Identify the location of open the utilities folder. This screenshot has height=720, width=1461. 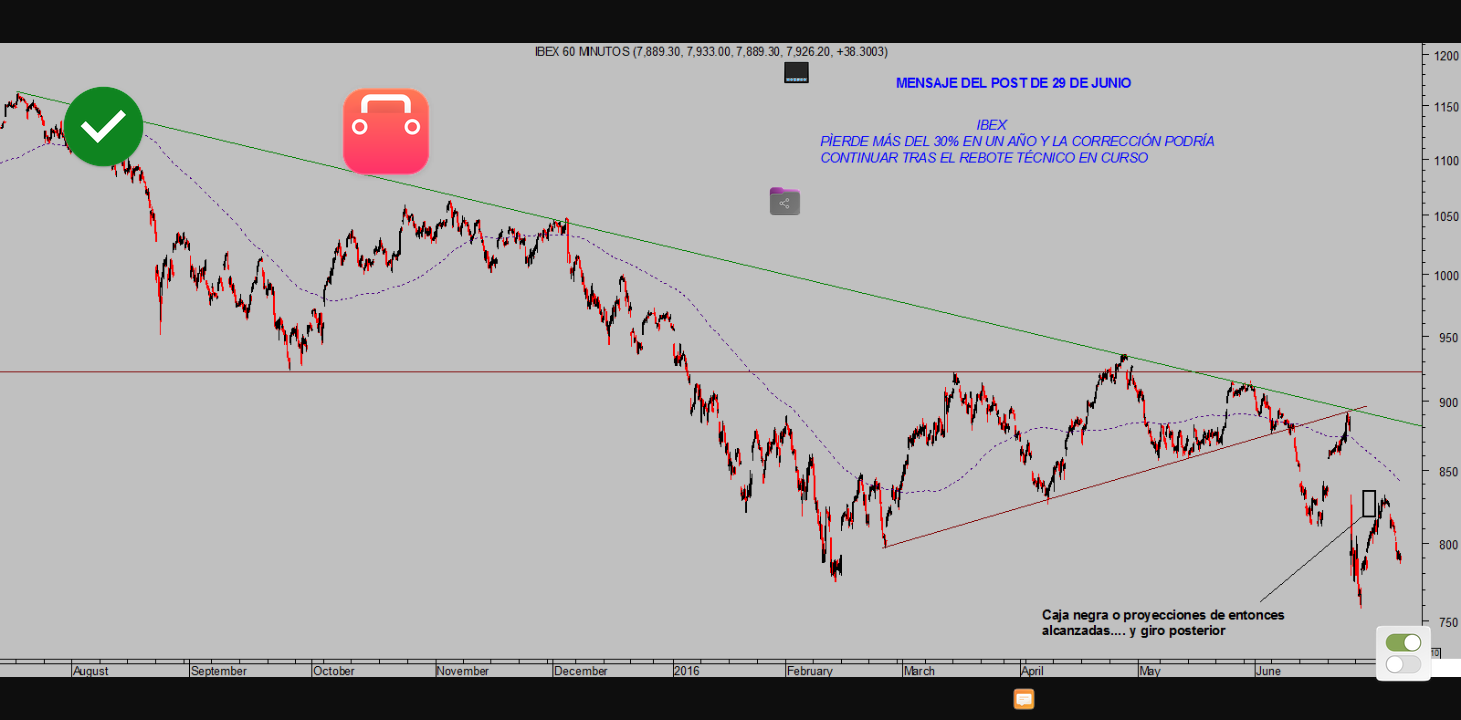
(386, 133).